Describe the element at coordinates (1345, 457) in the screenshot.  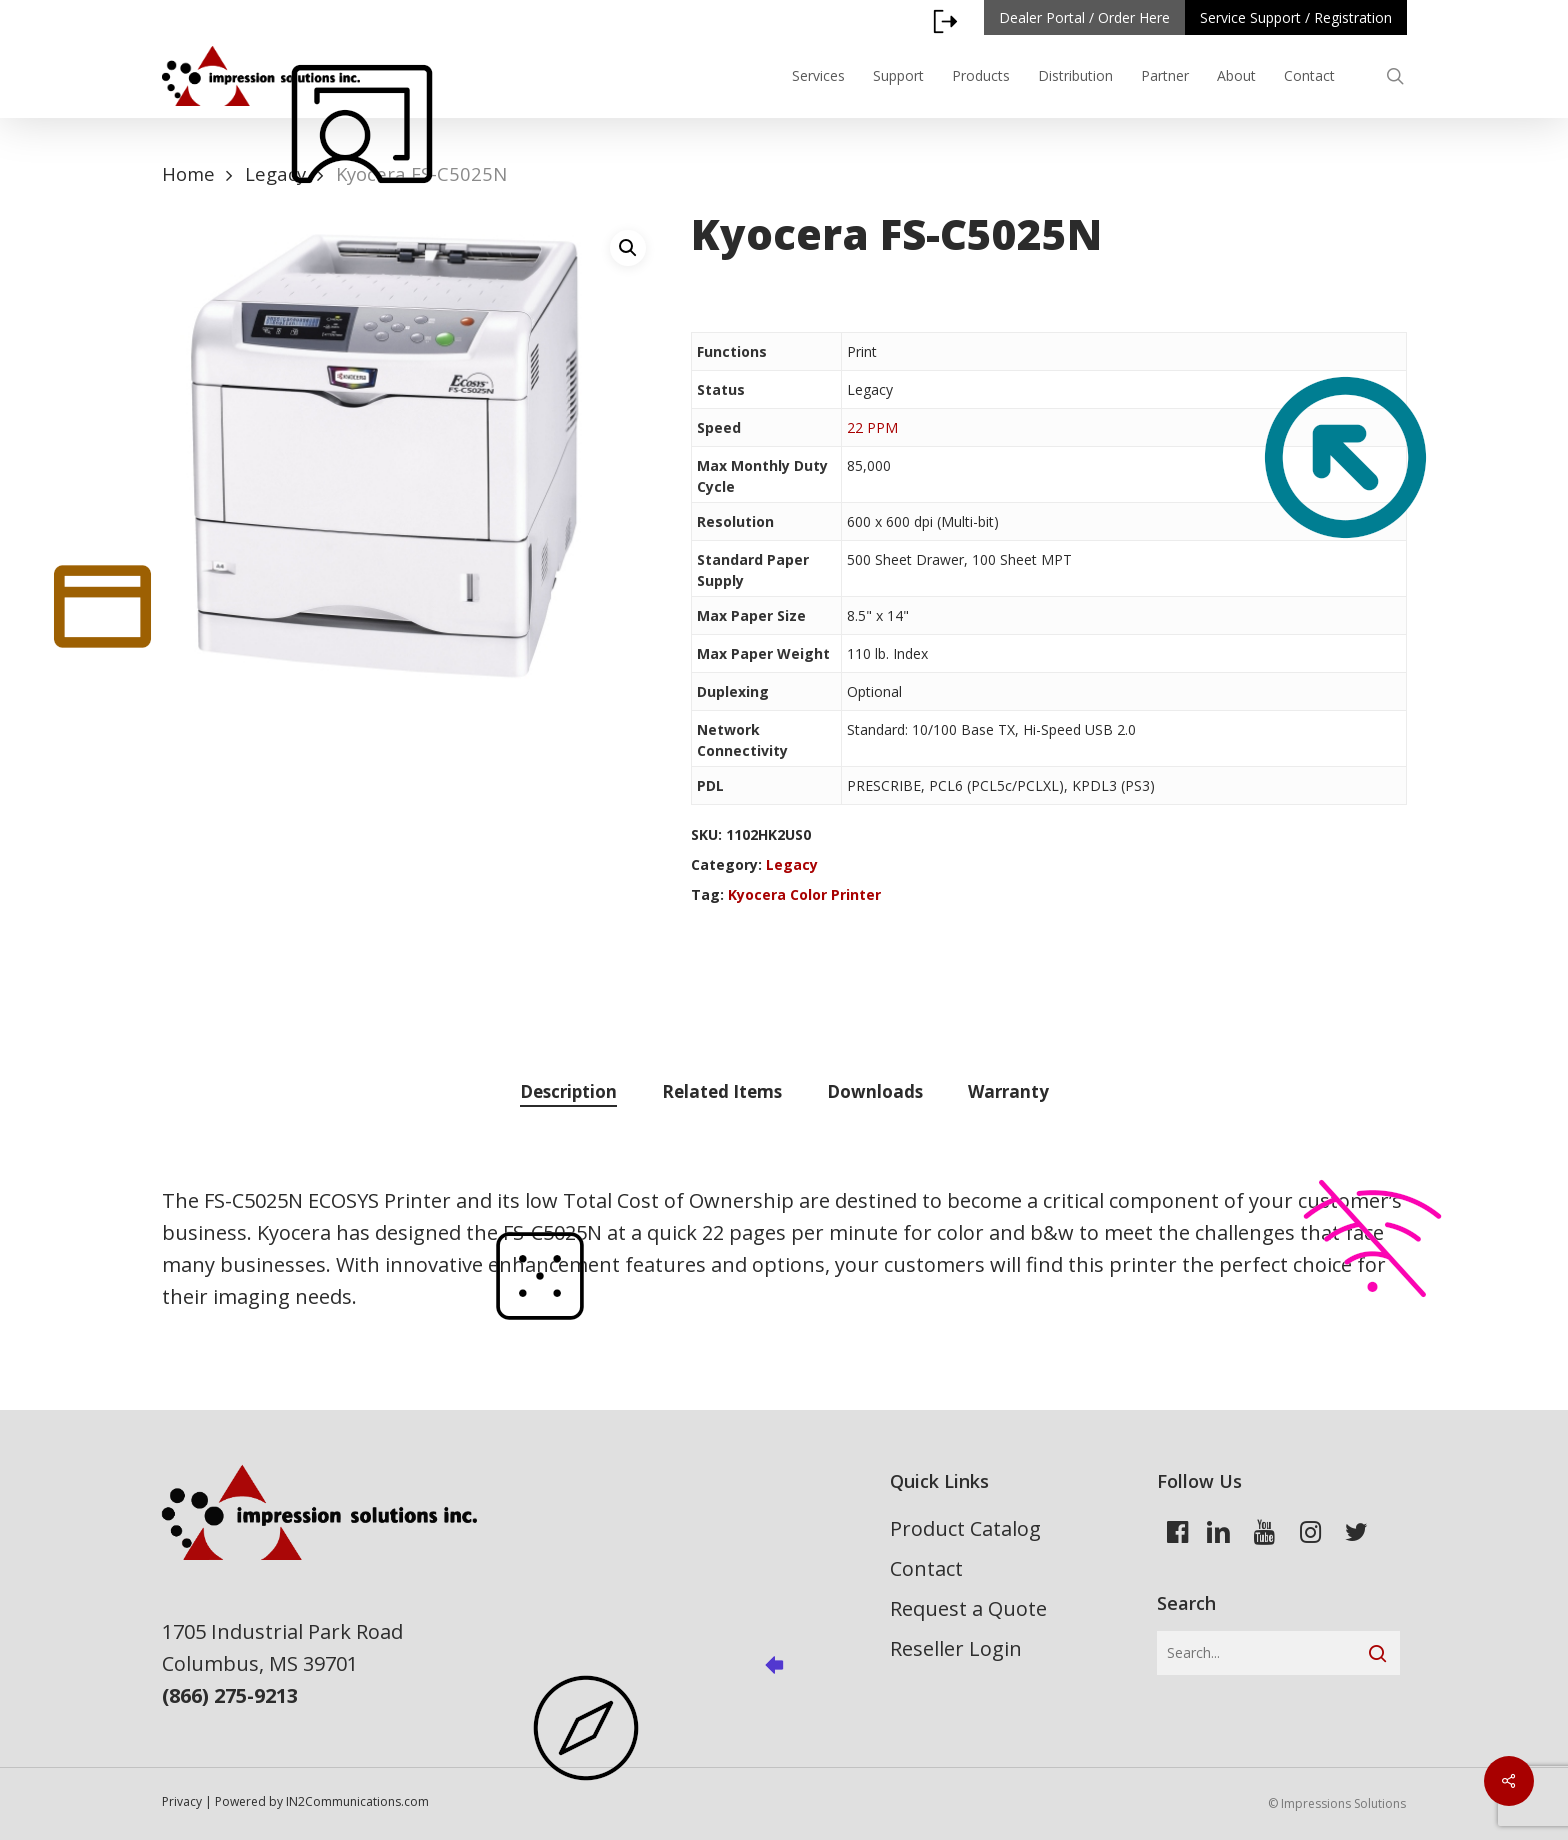
I see `navigate back to previous screen` at that location.